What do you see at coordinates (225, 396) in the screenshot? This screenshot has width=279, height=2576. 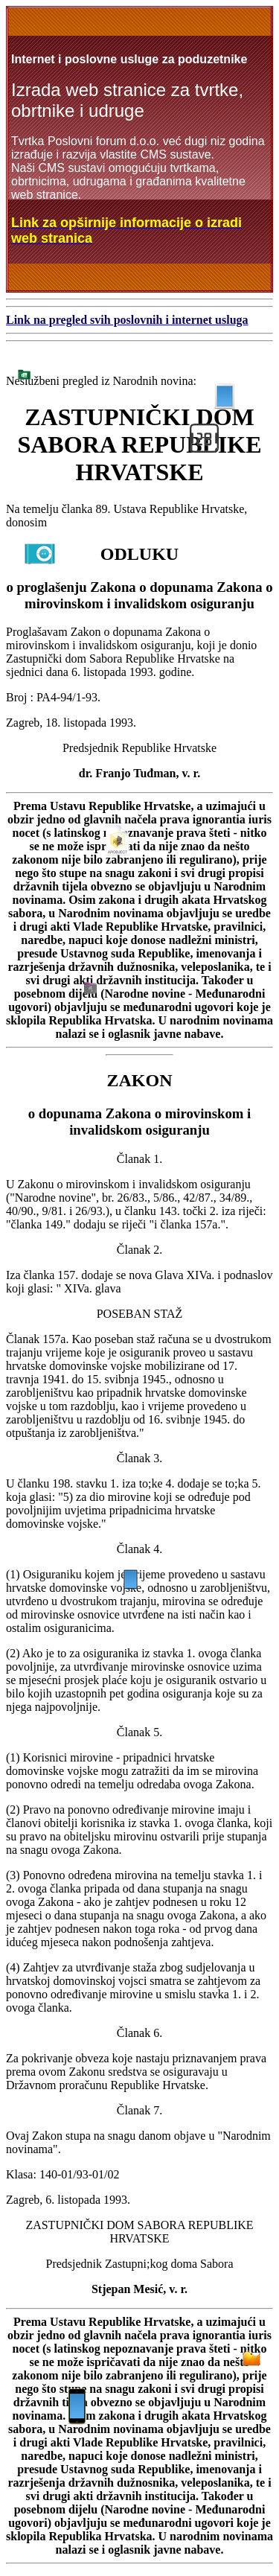 I see `indicates a connected iPad device` at bounding box center [225, 396].